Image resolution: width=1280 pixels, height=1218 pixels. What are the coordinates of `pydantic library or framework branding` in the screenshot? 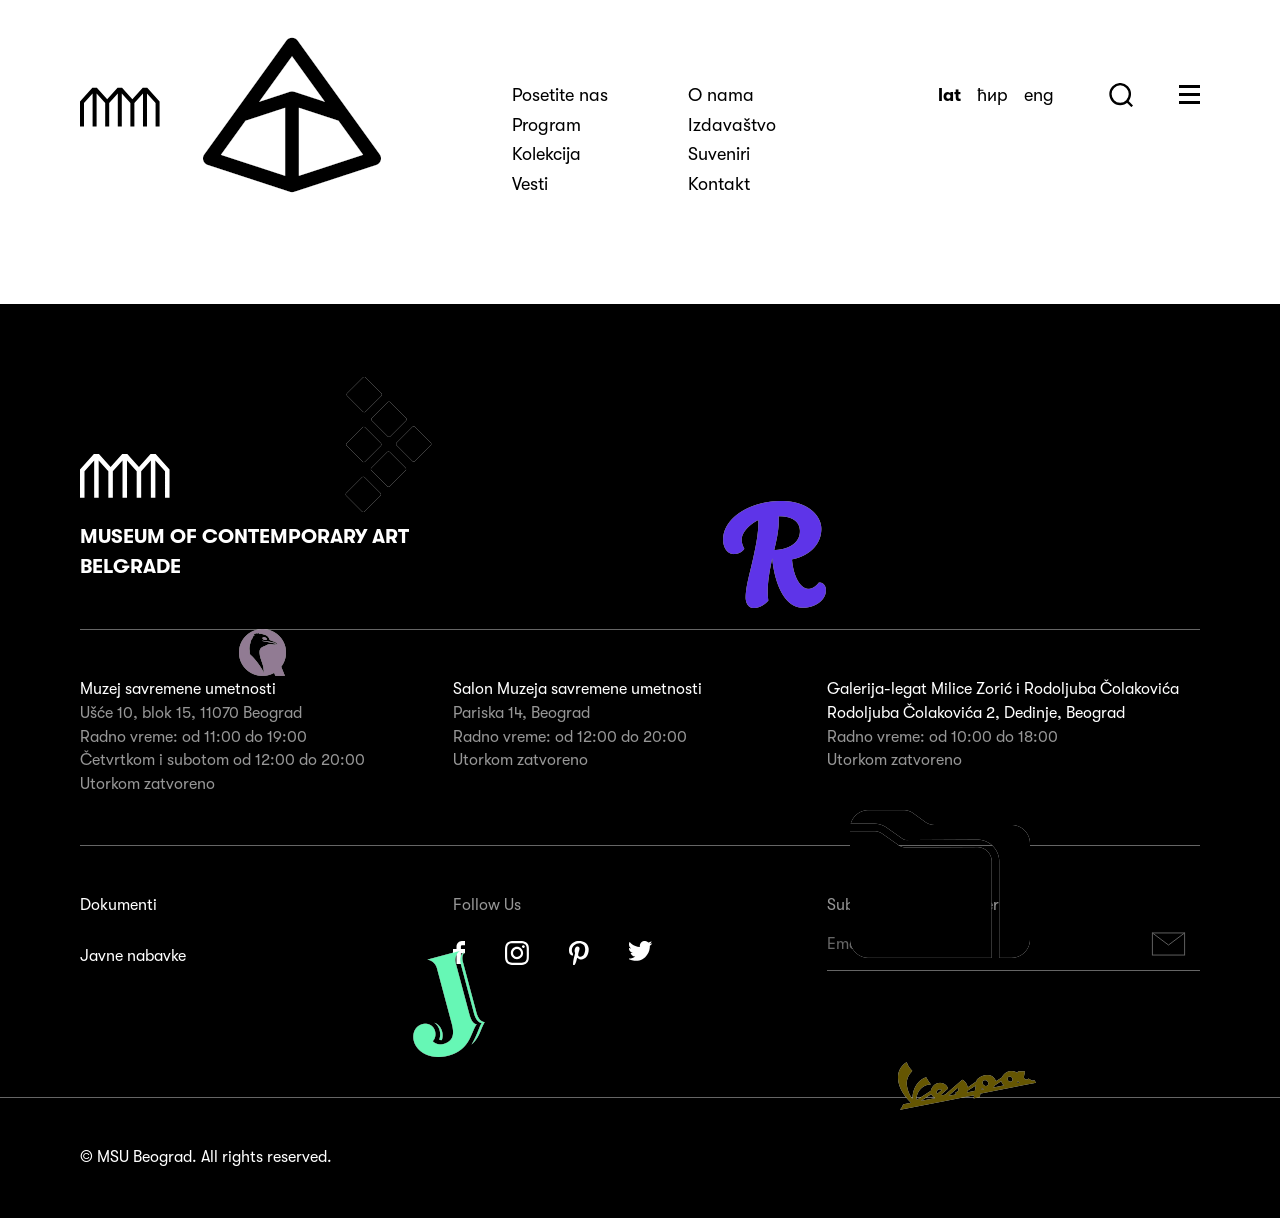 It's located at (292, 115).